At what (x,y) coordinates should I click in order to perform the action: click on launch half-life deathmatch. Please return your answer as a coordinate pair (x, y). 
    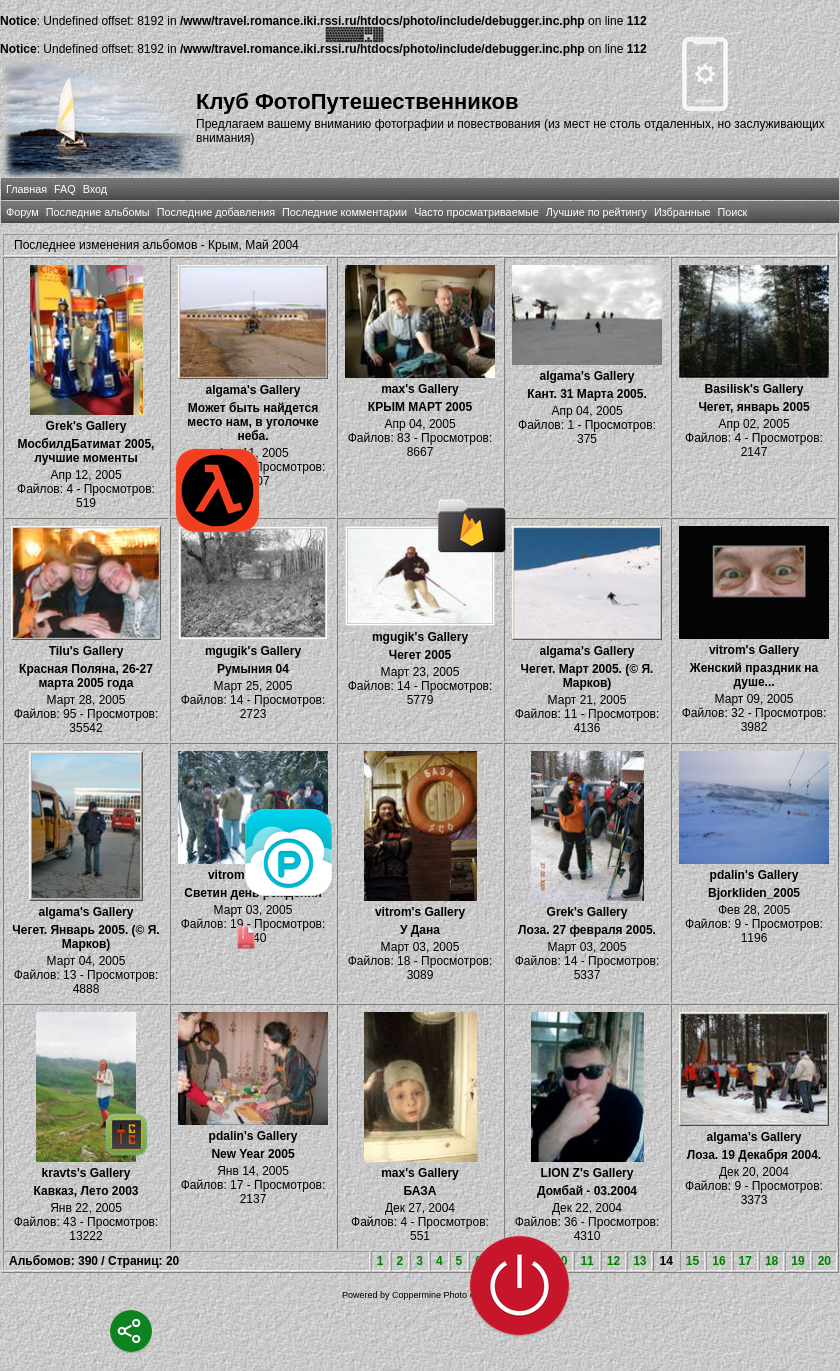
    Looking at the image, I should click on (217, 490).